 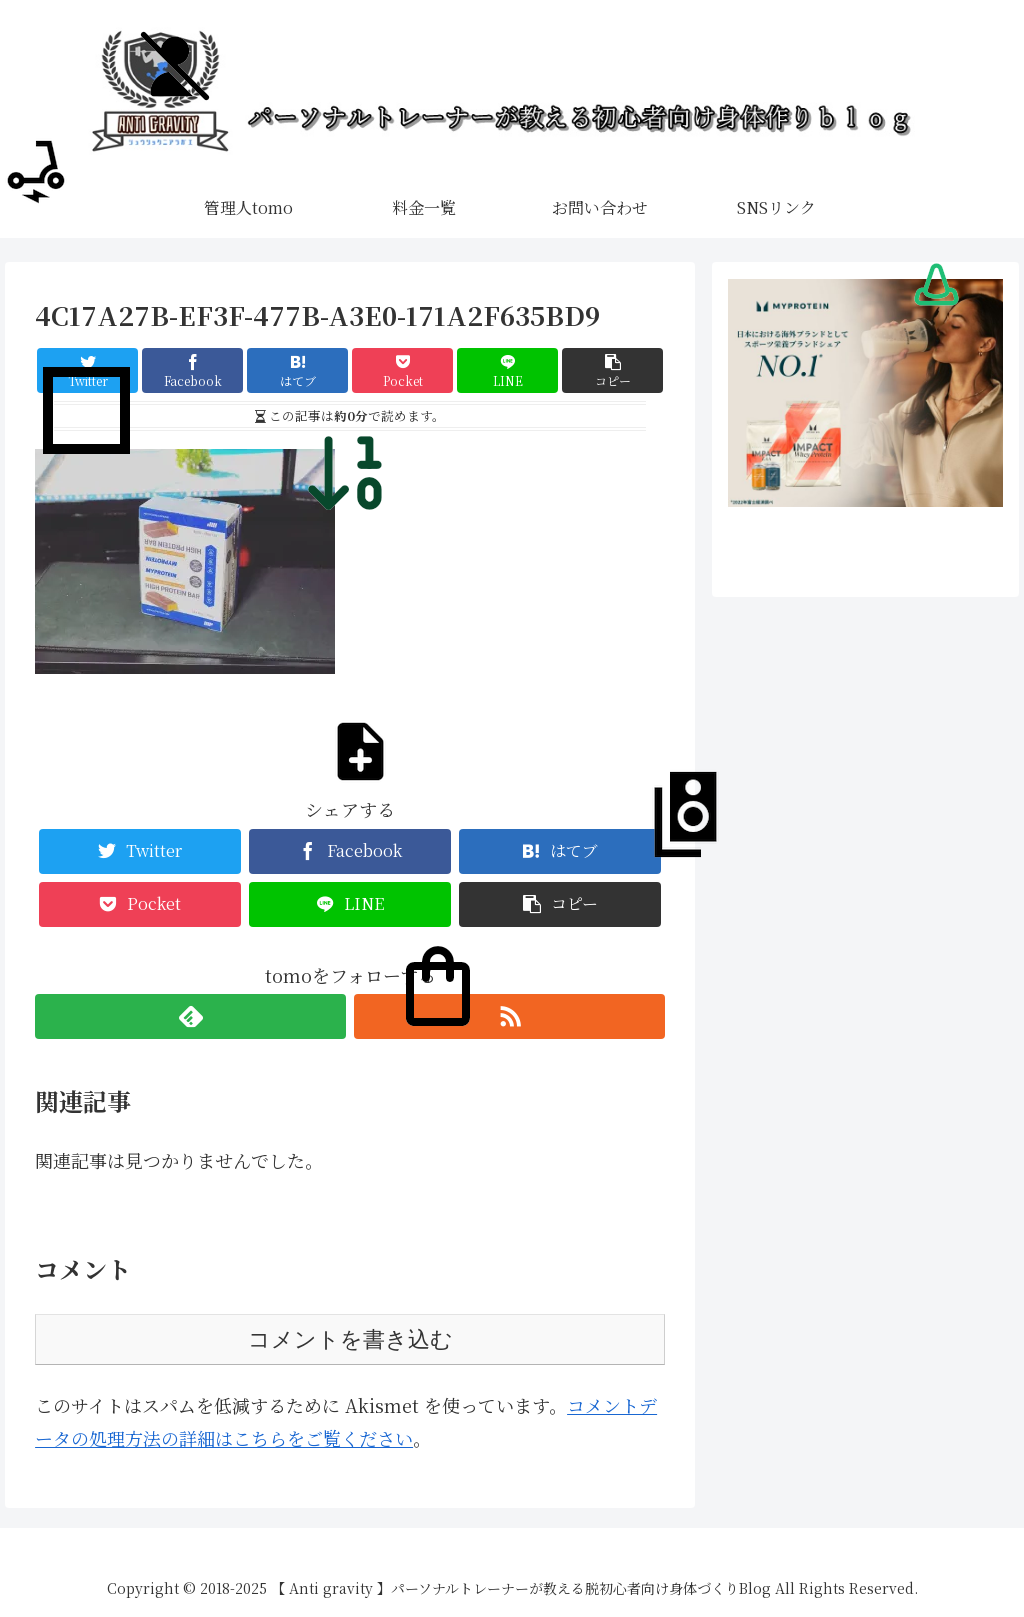 What do you see at coordinates (438, 986) in the screenshot?
I see `view your shopping cart` at bounding box center [438, 986].